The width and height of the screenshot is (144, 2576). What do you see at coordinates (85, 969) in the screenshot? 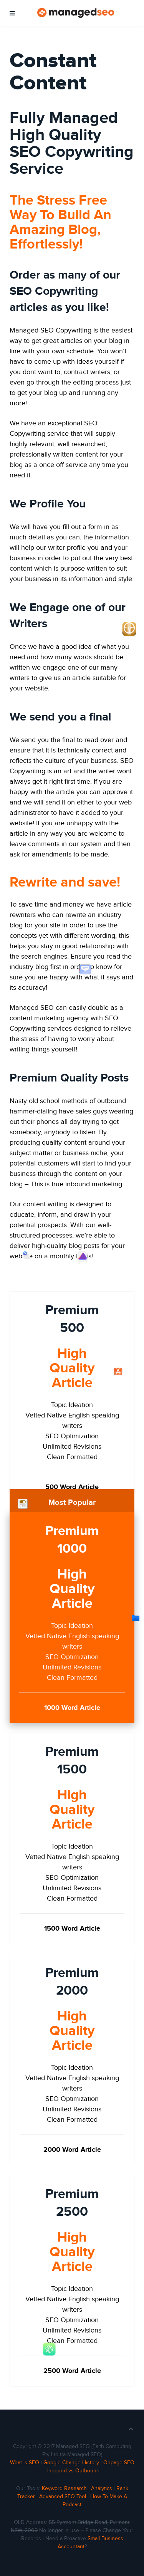
I see `open the mail app` at bounding box center [85, 969].